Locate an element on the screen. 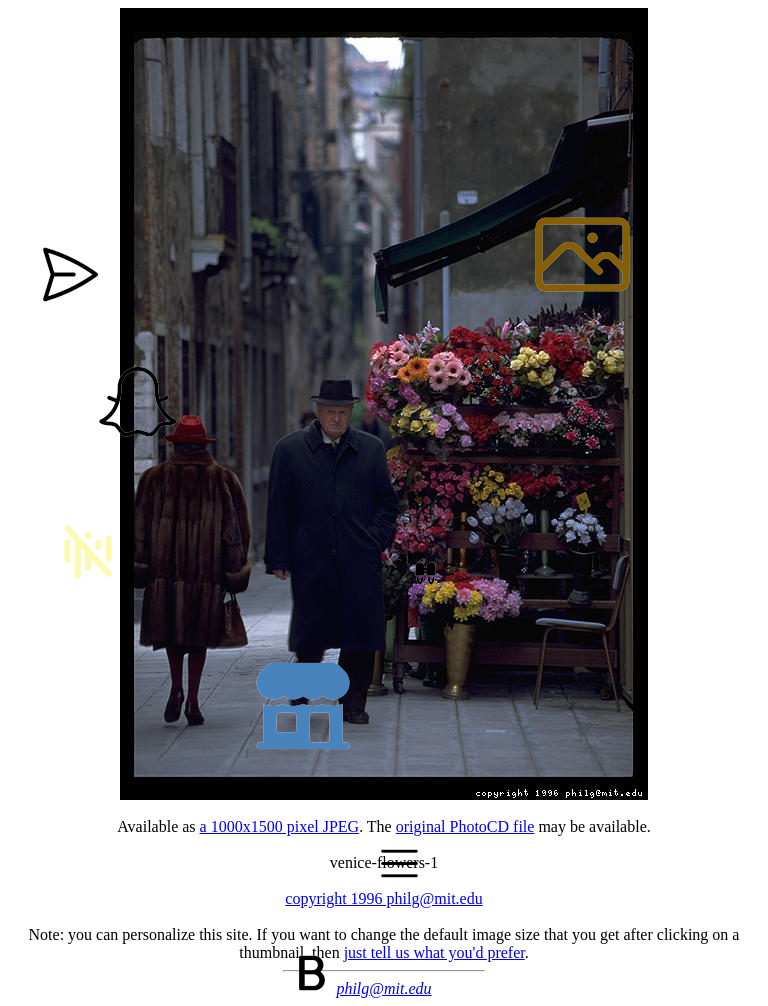 The width and height of the screenshot is (768, 1006). open snapchat app is located at coordinates (138, 403).